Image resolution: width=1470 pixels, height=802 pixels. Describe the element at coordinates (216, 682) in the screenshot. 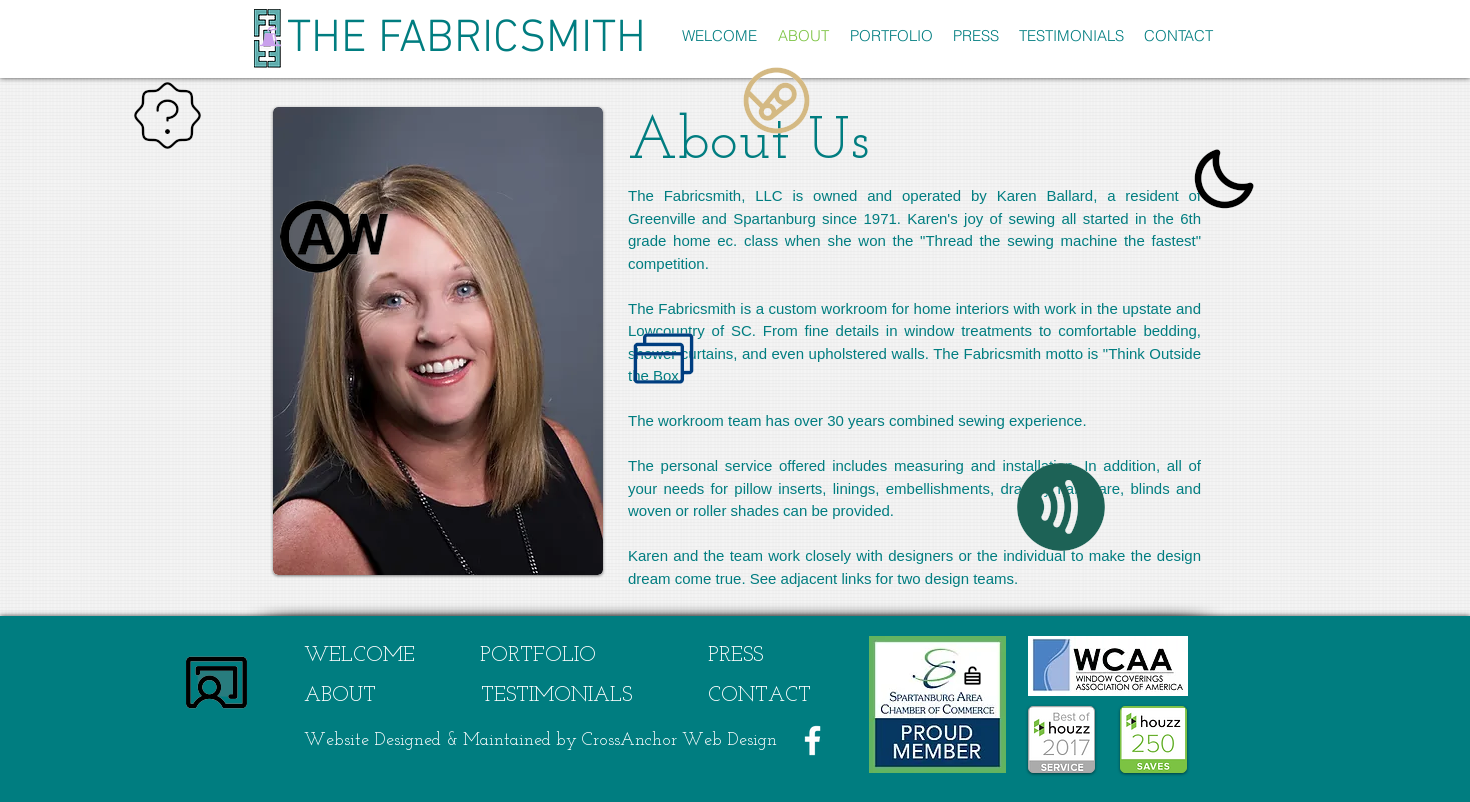

I see `access teaching or presentation mode` at that location.